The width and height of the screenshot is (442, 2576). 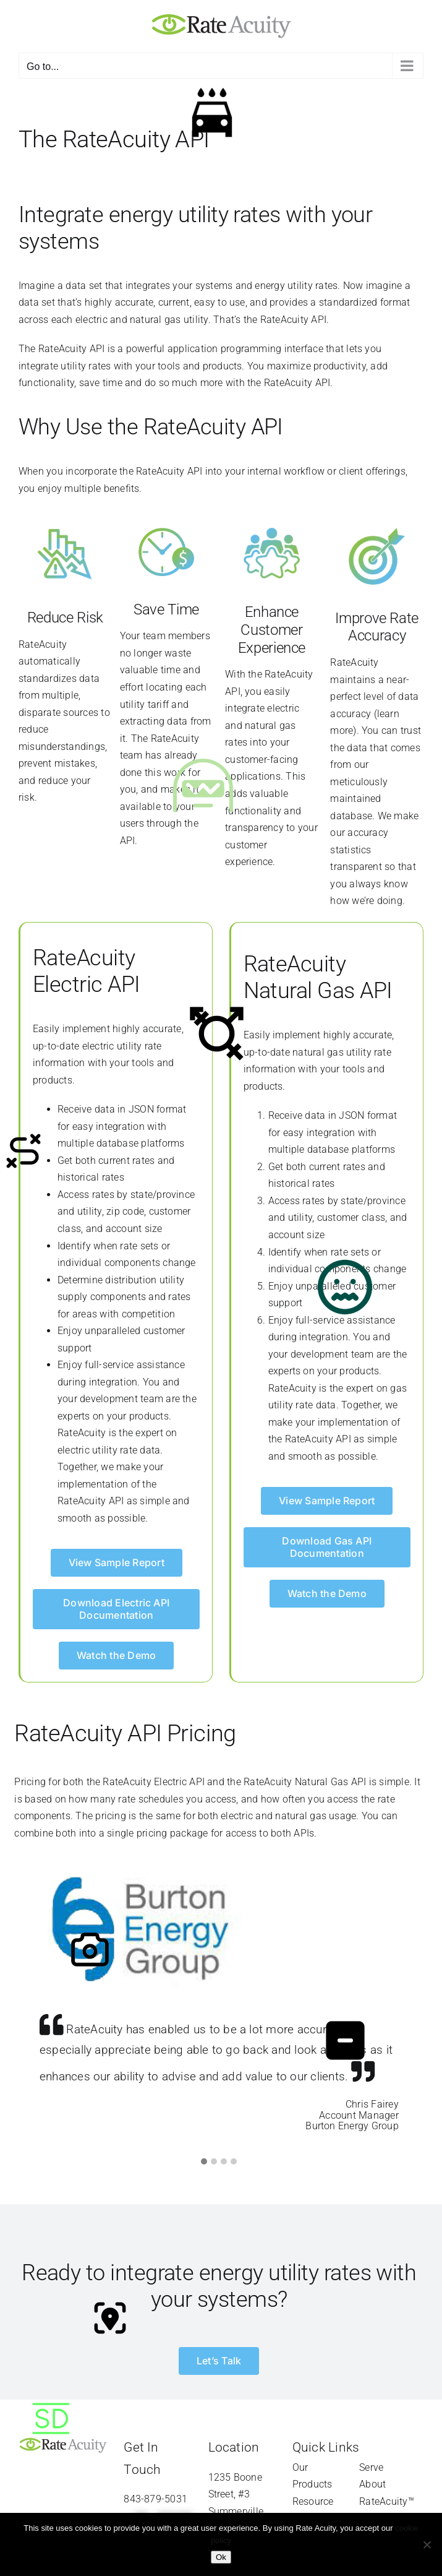 What do you see at coordinates (203, 786) in the screenshot?
I see `access GitHub's Hubot automation bot` at bounding box center [203, 786].